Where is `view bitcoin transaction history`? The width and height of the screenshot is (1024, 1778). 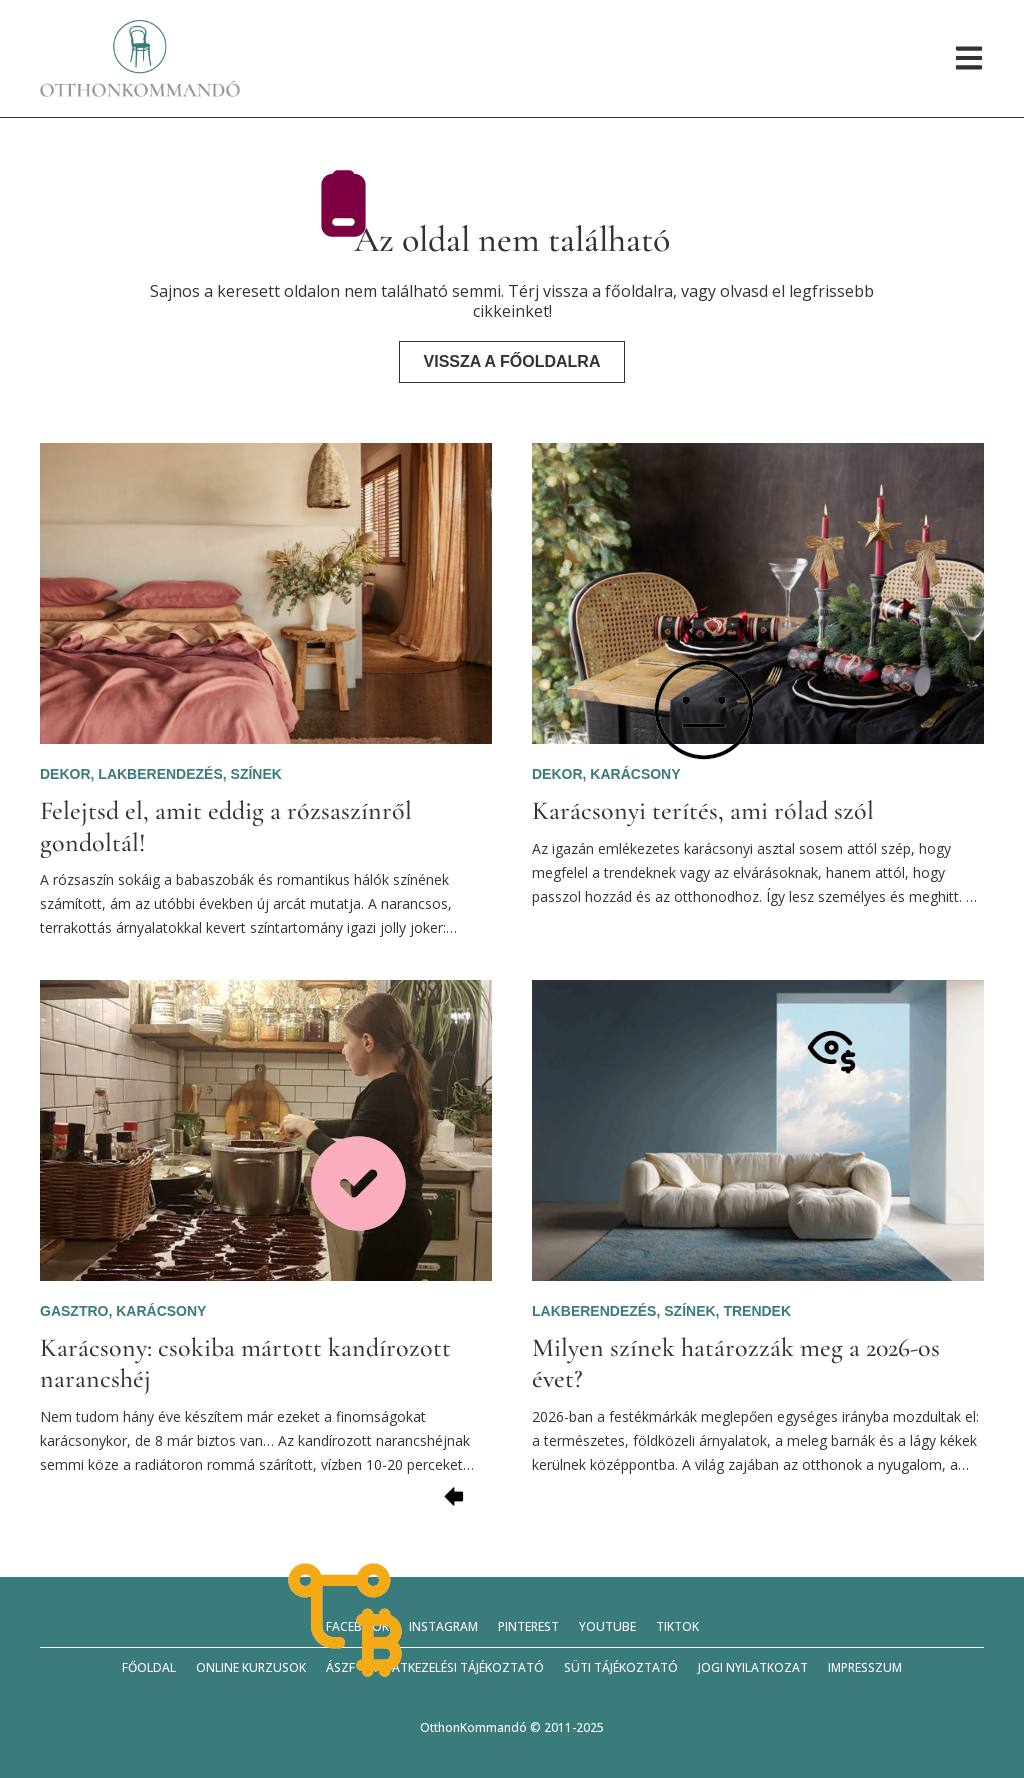 view bitcoin transaction history is located at coordinates (345, 1620).